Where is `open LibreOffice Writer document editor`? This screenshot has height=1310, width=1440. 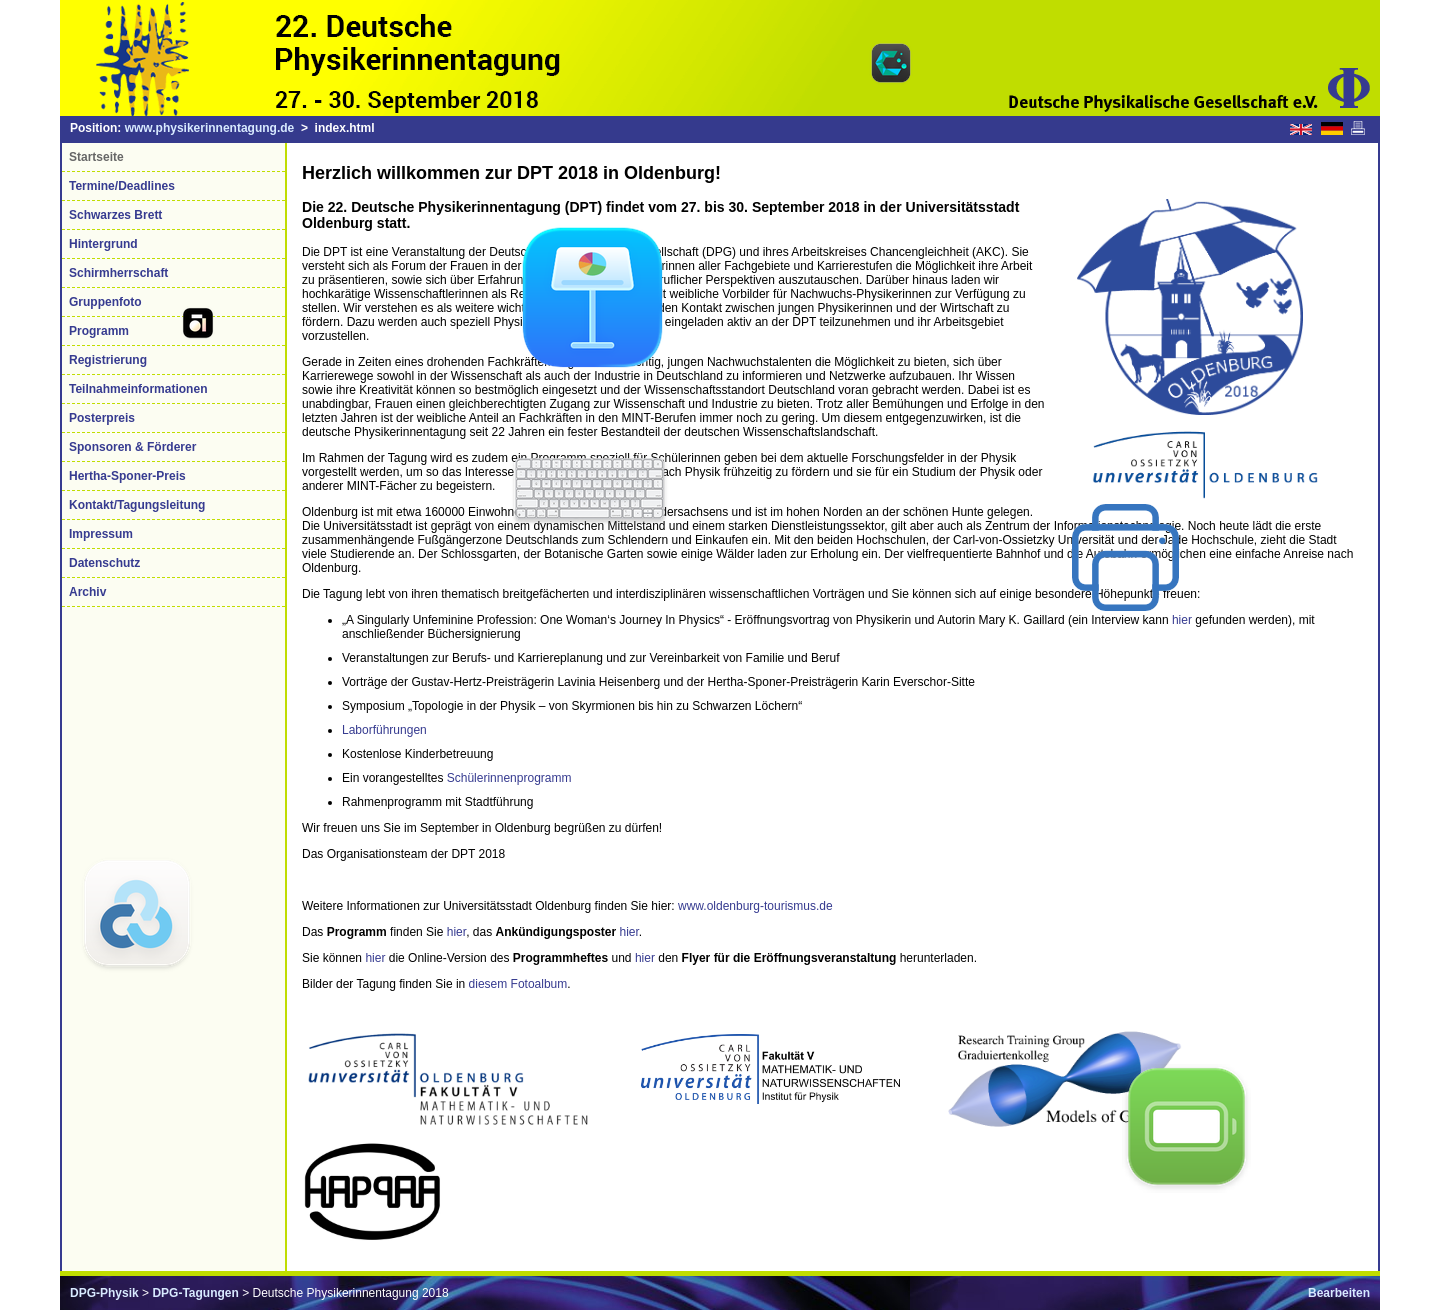 open LibreOffice Writer document editor is located at coordinates (592, 297).